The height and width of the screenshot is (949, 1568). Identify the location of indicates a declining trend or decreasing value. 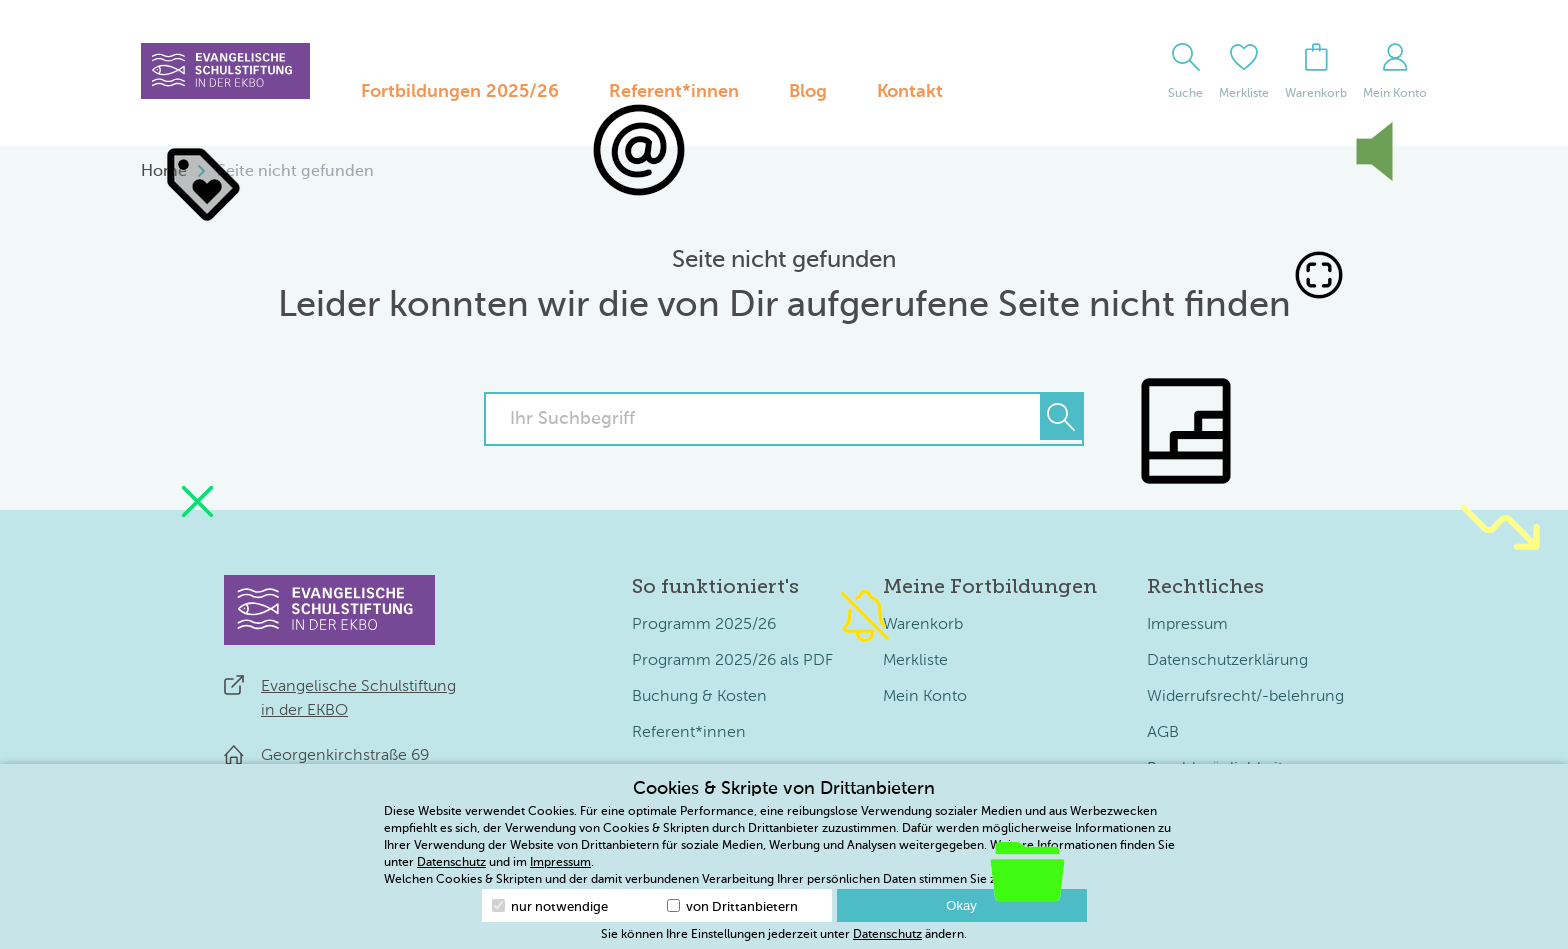
(1500, 527).